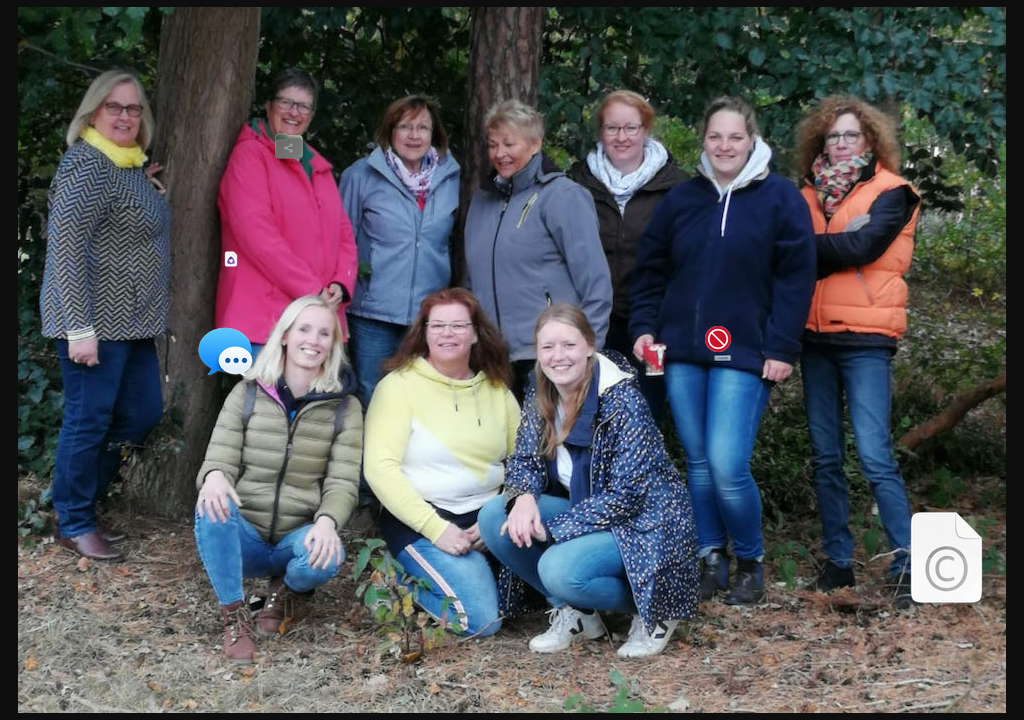 This screenshot has width=1024, height=720. I want to click on open game center messages and friend requests, so click(225, 352).